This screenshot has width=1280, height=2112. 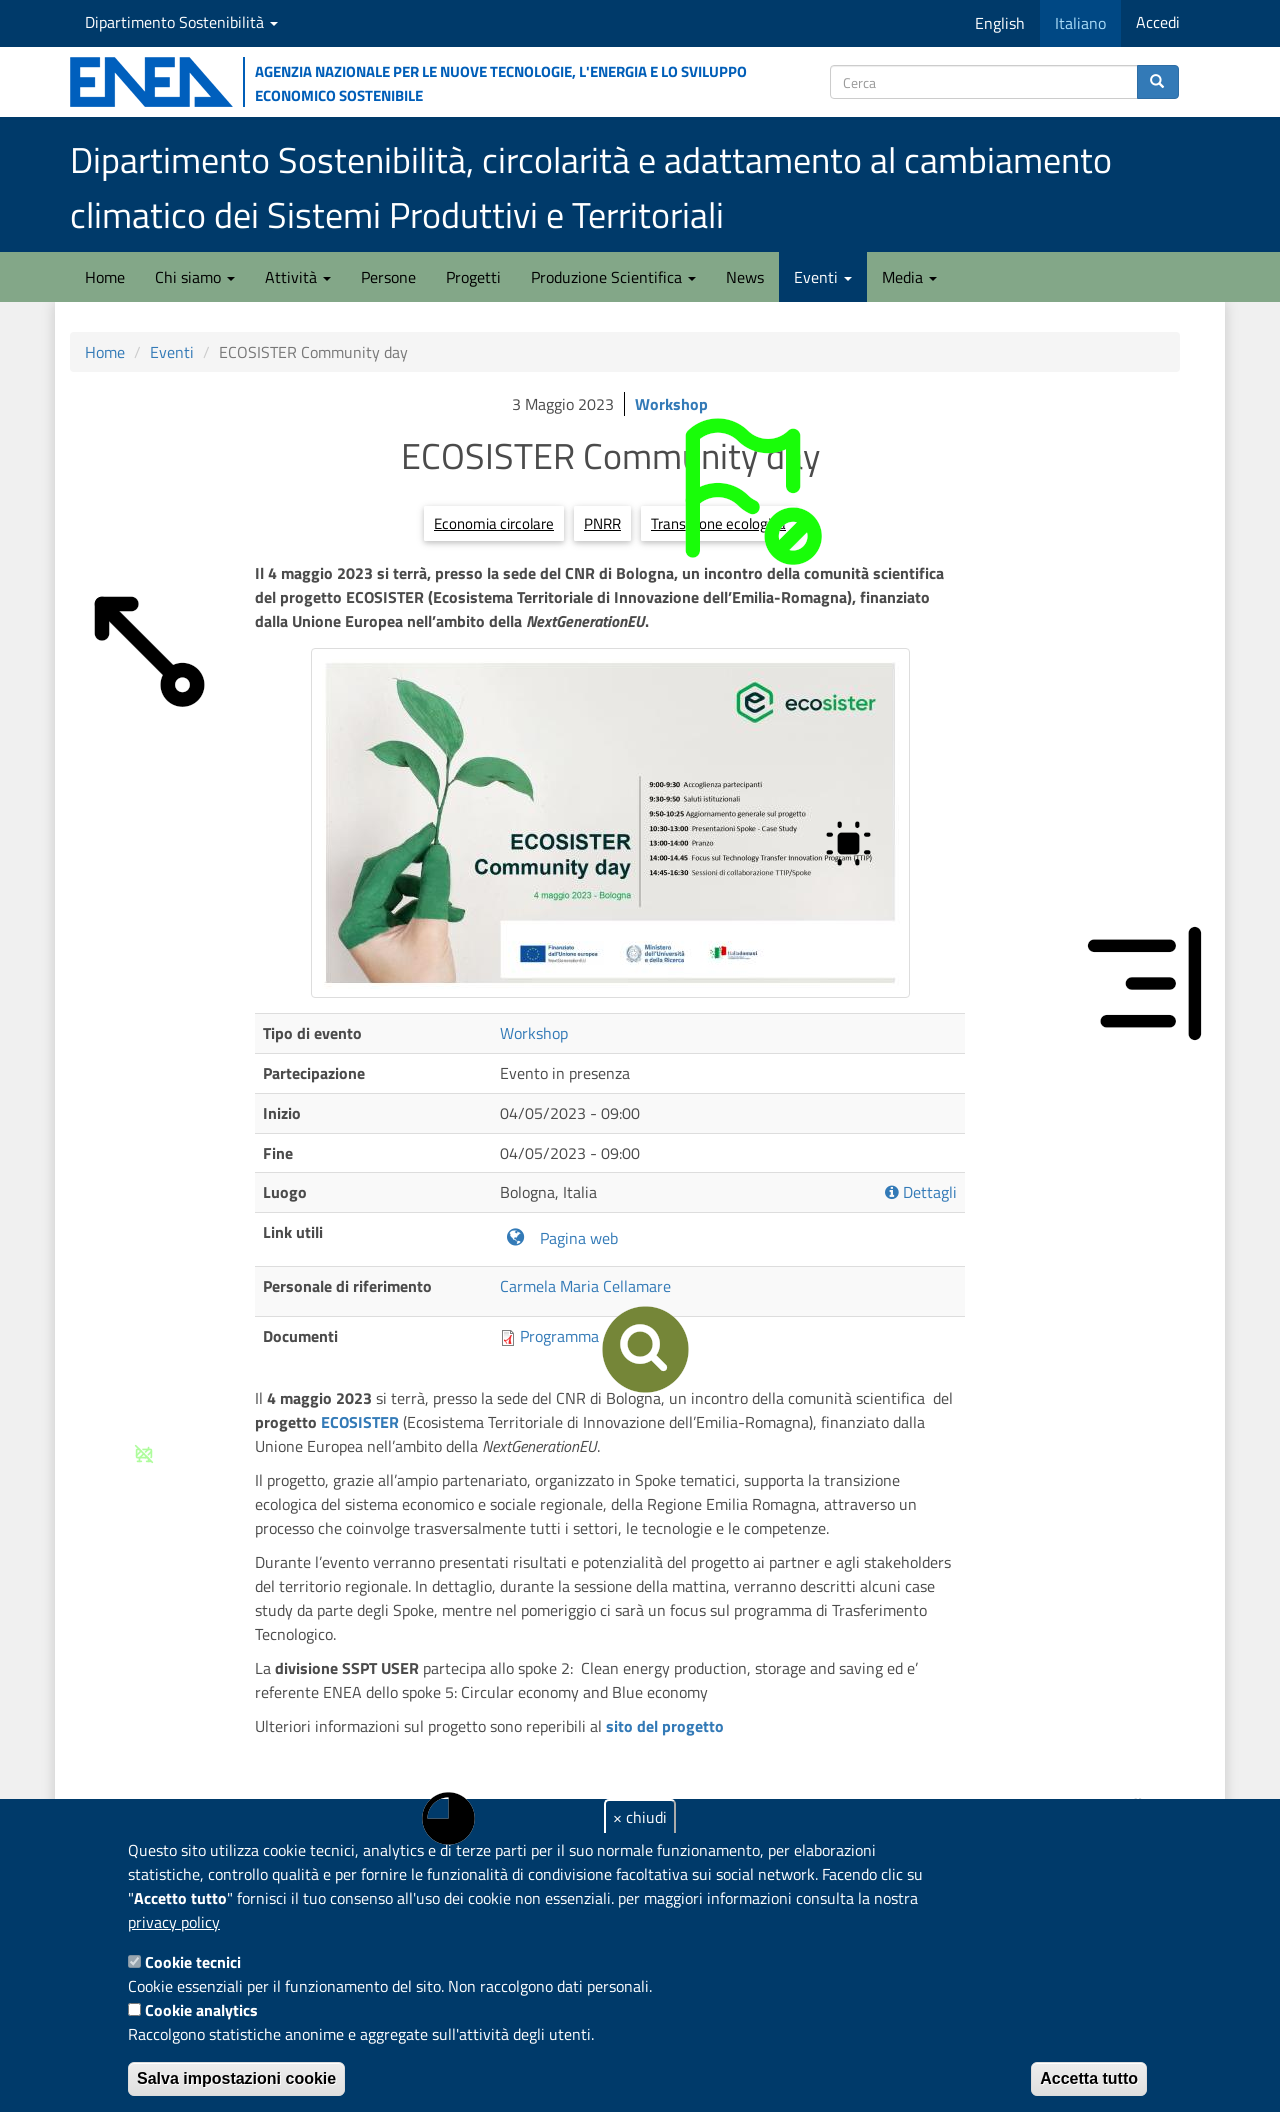 What do you see at coordinates (146, 648) in the screenshot?
I see `navigate back to previous screen` at bounding box center [146, 648].